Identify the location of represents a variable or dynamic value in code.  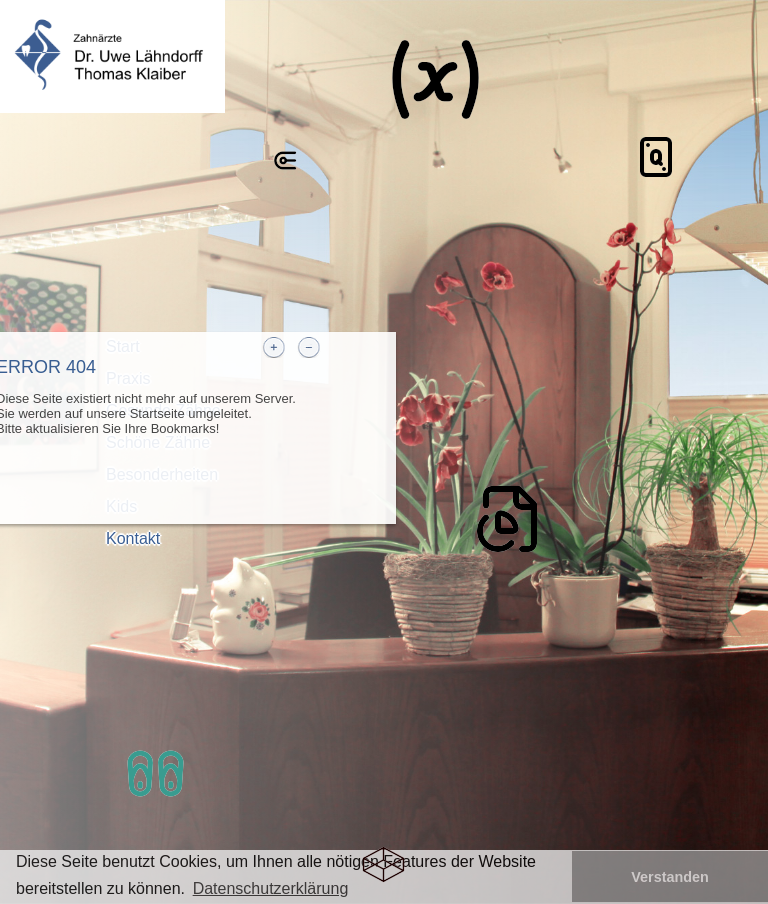
(435, 79).